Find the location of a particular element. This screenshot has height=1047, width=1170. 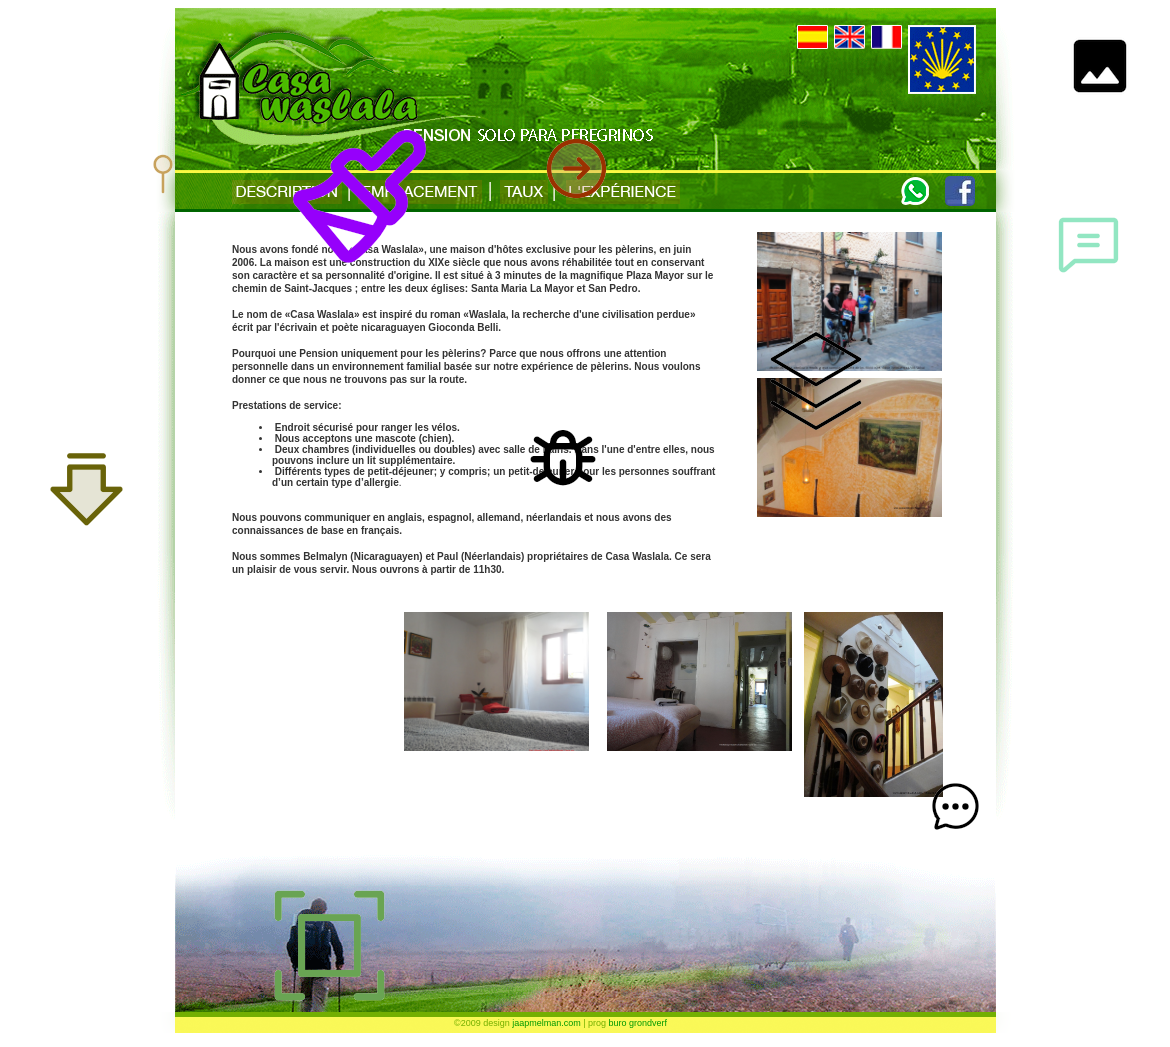

view photos or images is located at coordinates (1100, 66).